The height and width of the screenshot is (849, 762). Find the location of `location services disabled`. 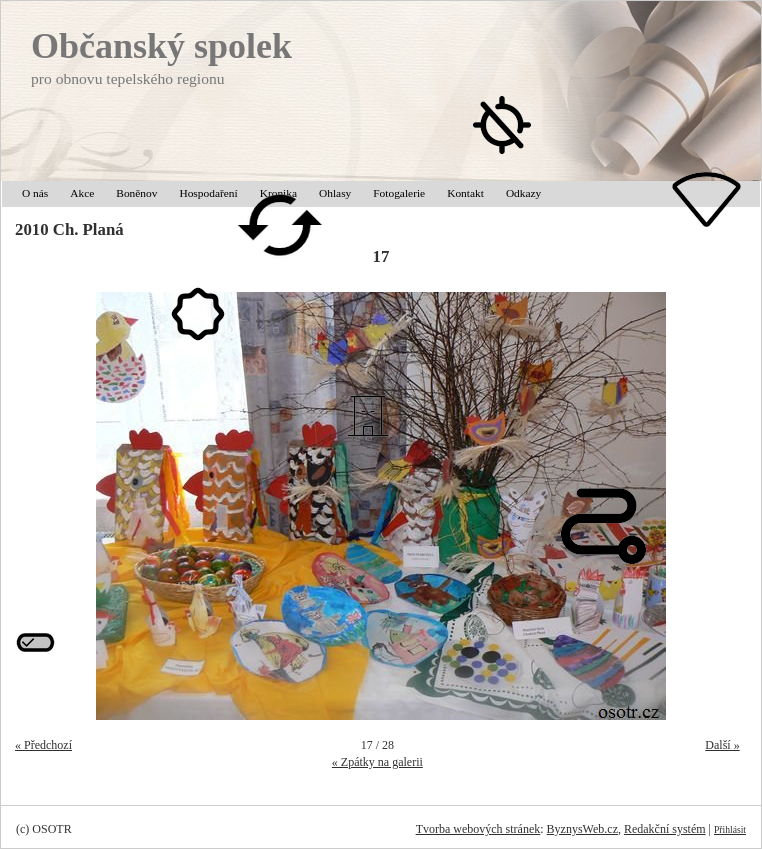

location services disabled is located at coordinates (502, 125).